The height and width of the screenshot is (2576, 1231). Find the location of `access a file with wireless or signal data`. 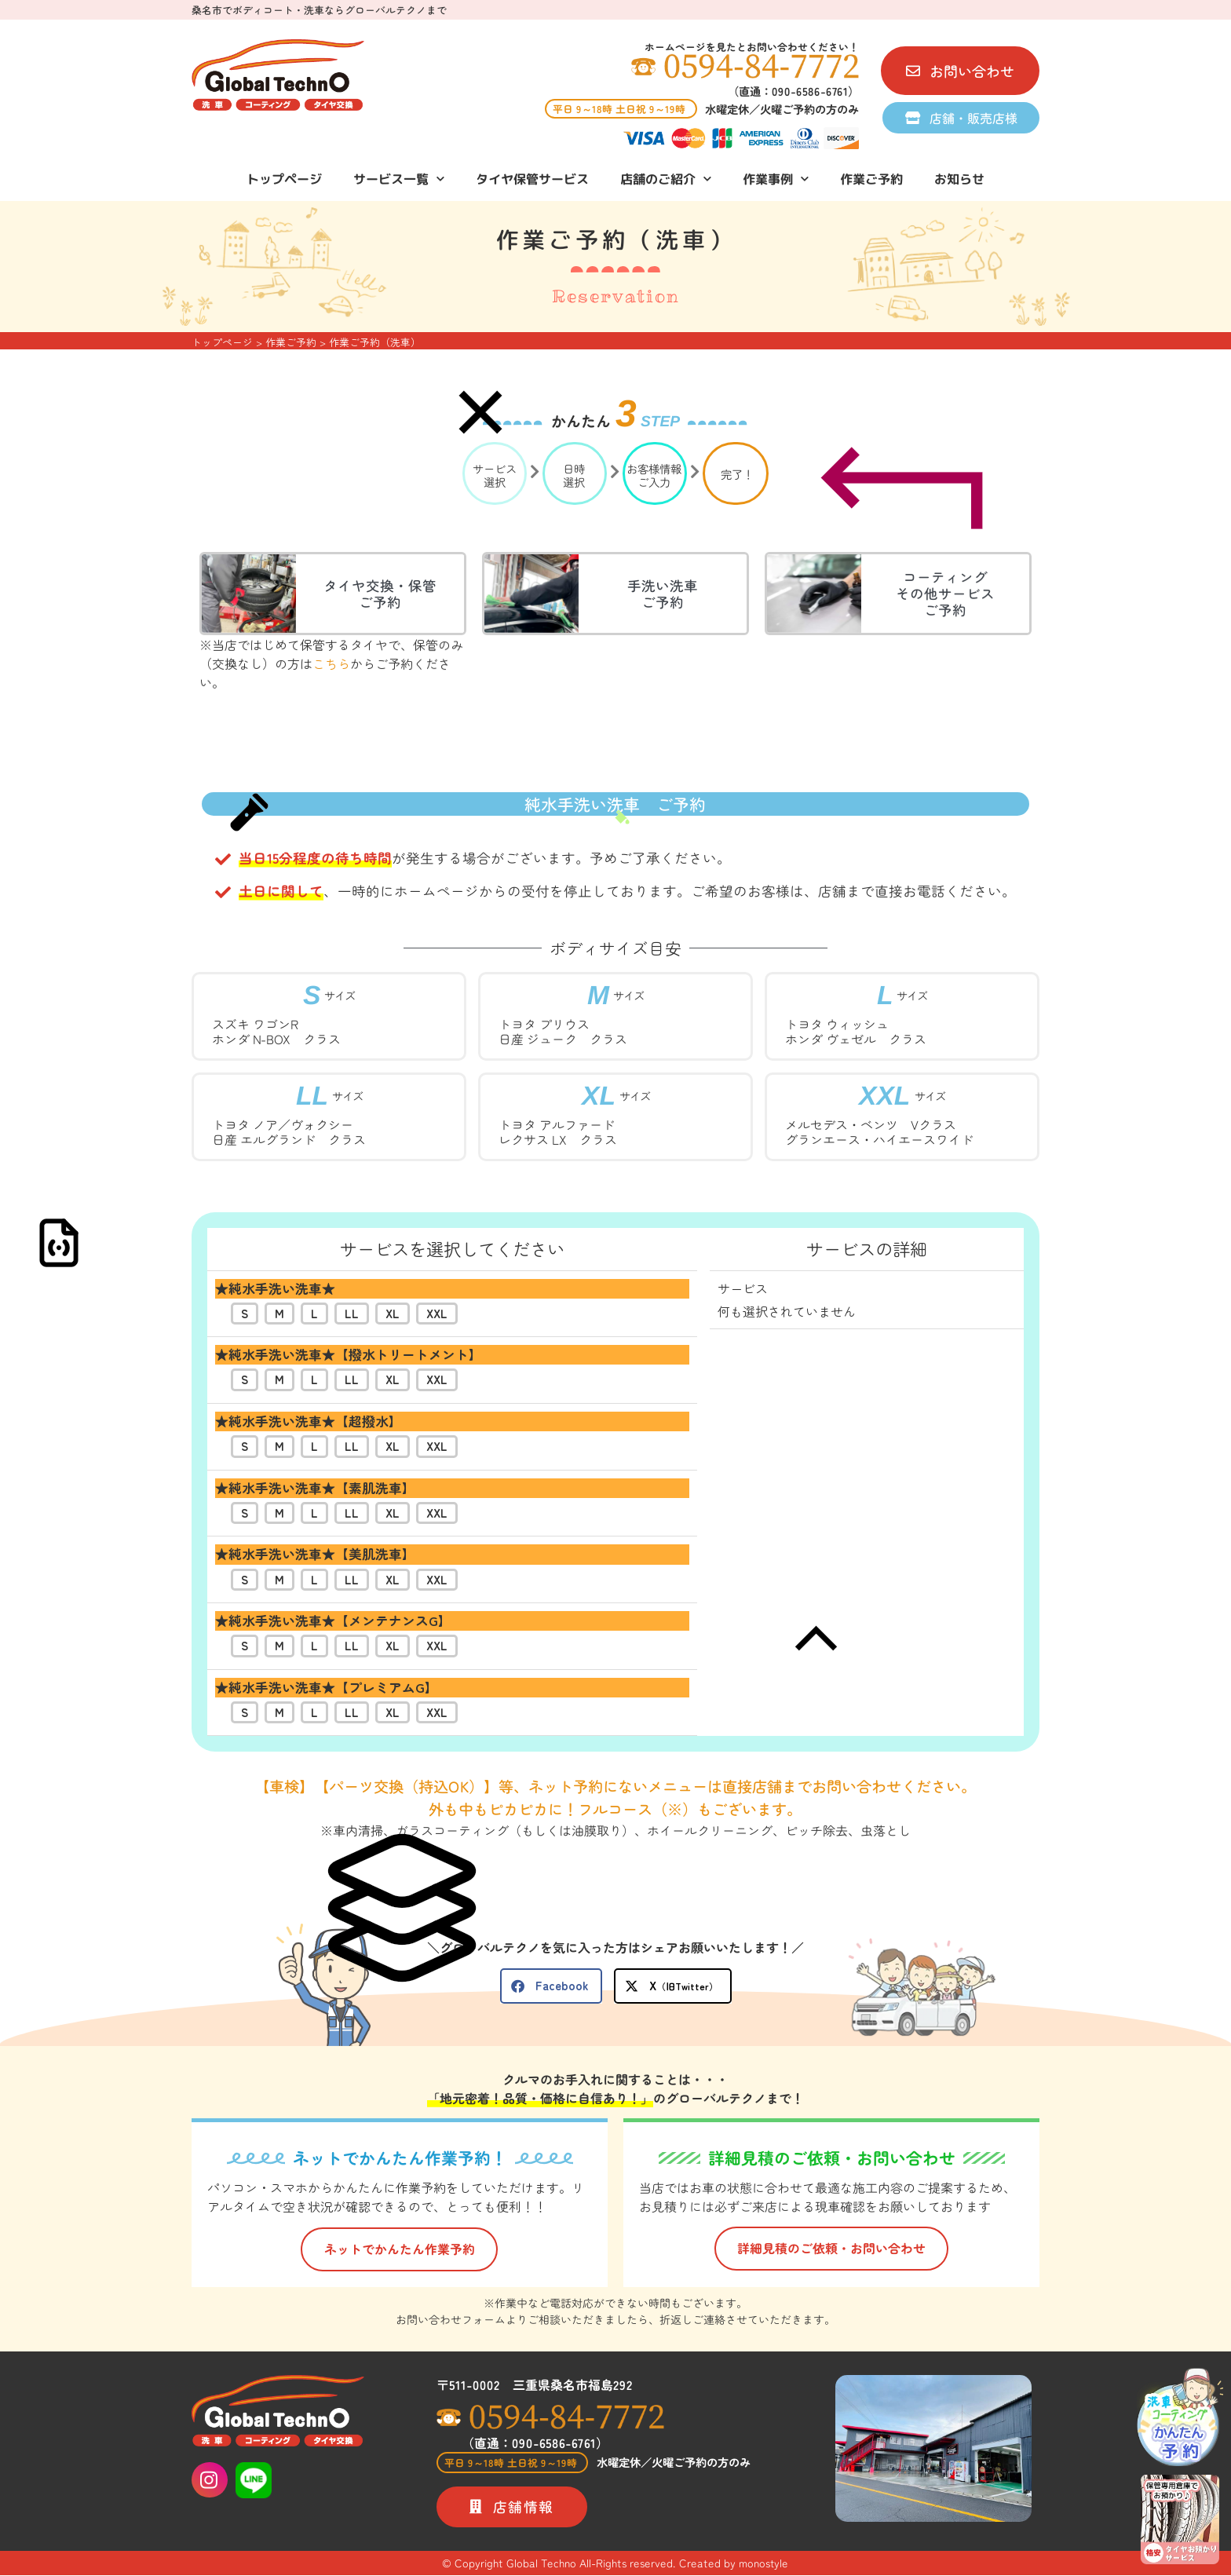

access a file with wireless or signal data is located at coordinates (59, 1243).